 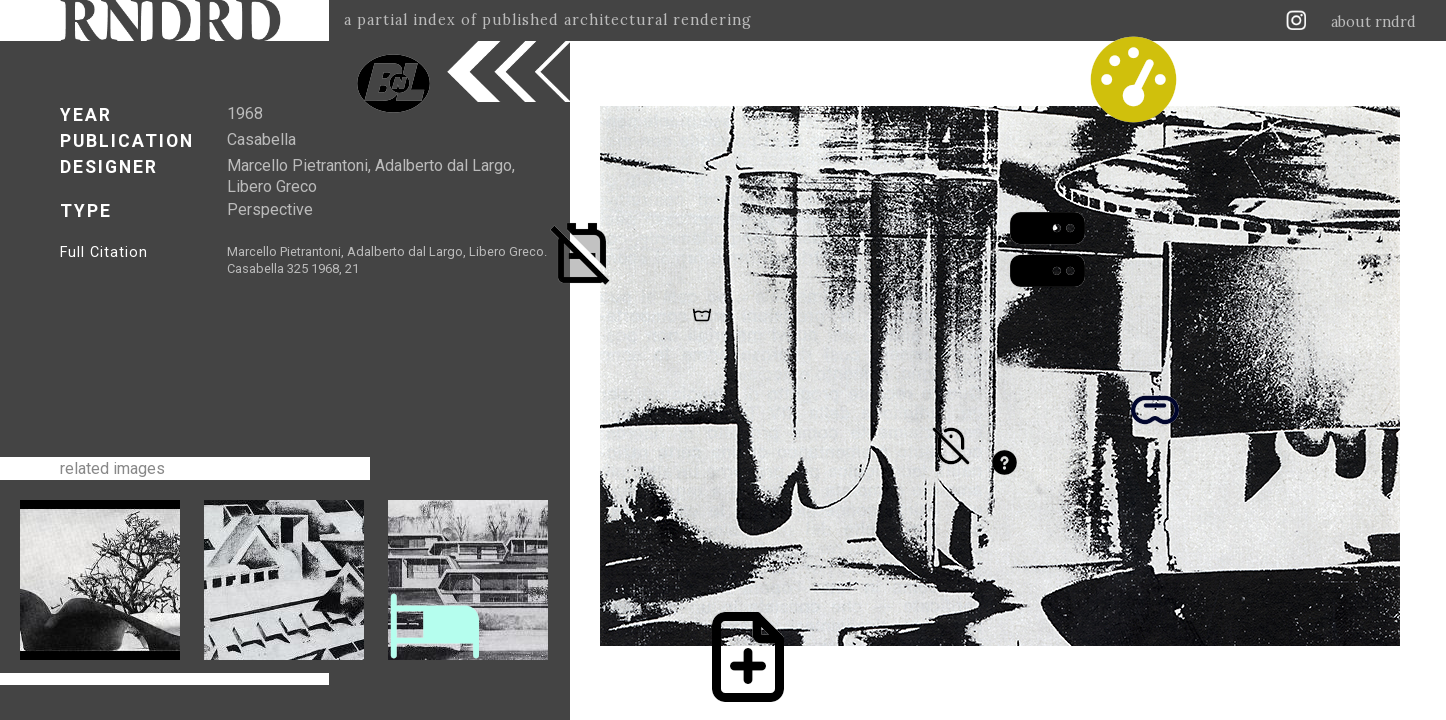 I want to click on buy n large corporation logo from WALL-E, so click(x=393, y=83).